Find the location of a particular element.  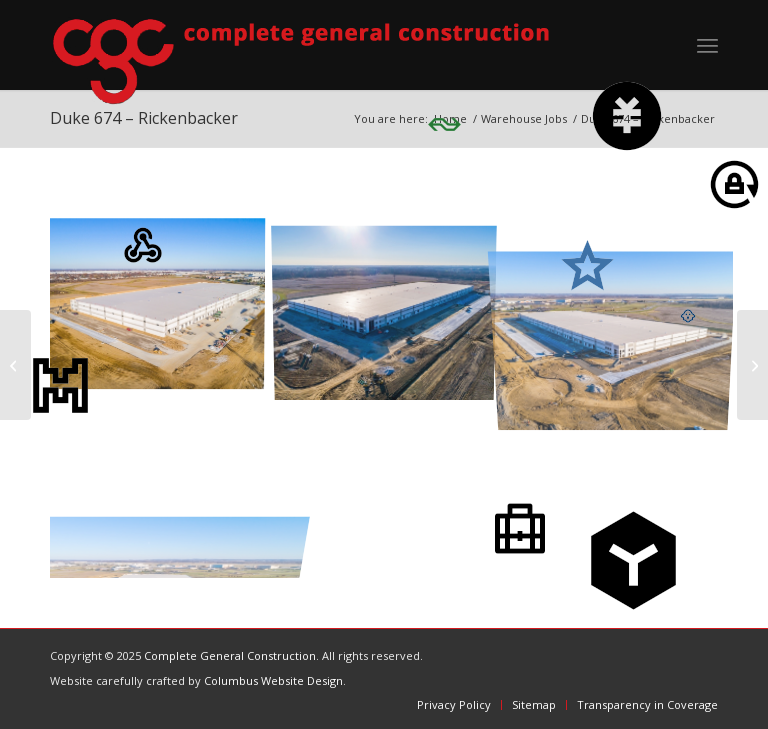

mixtral AI model logo is located at coordinates (60, 385).